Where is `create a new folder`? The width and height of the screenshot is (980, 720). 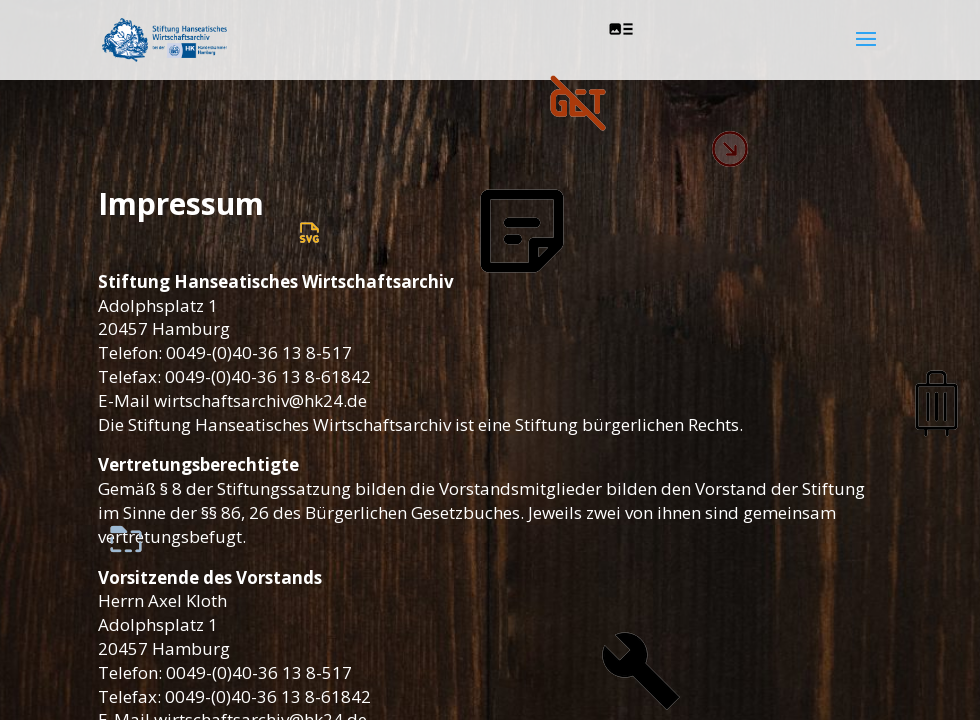
create a new folder is located at coordinates (126, 539).